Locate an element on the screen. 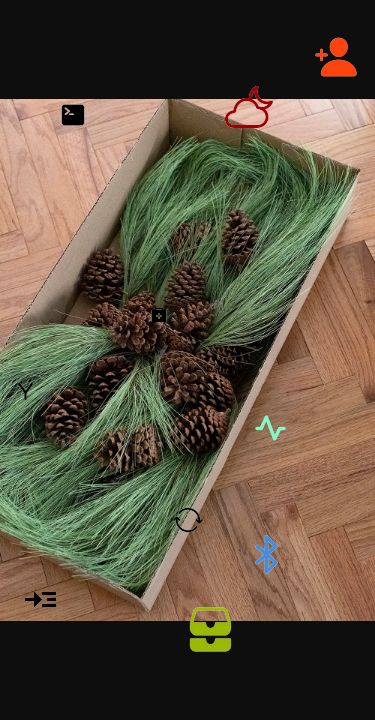  expand to read more content is located at coordinates (40, 599).